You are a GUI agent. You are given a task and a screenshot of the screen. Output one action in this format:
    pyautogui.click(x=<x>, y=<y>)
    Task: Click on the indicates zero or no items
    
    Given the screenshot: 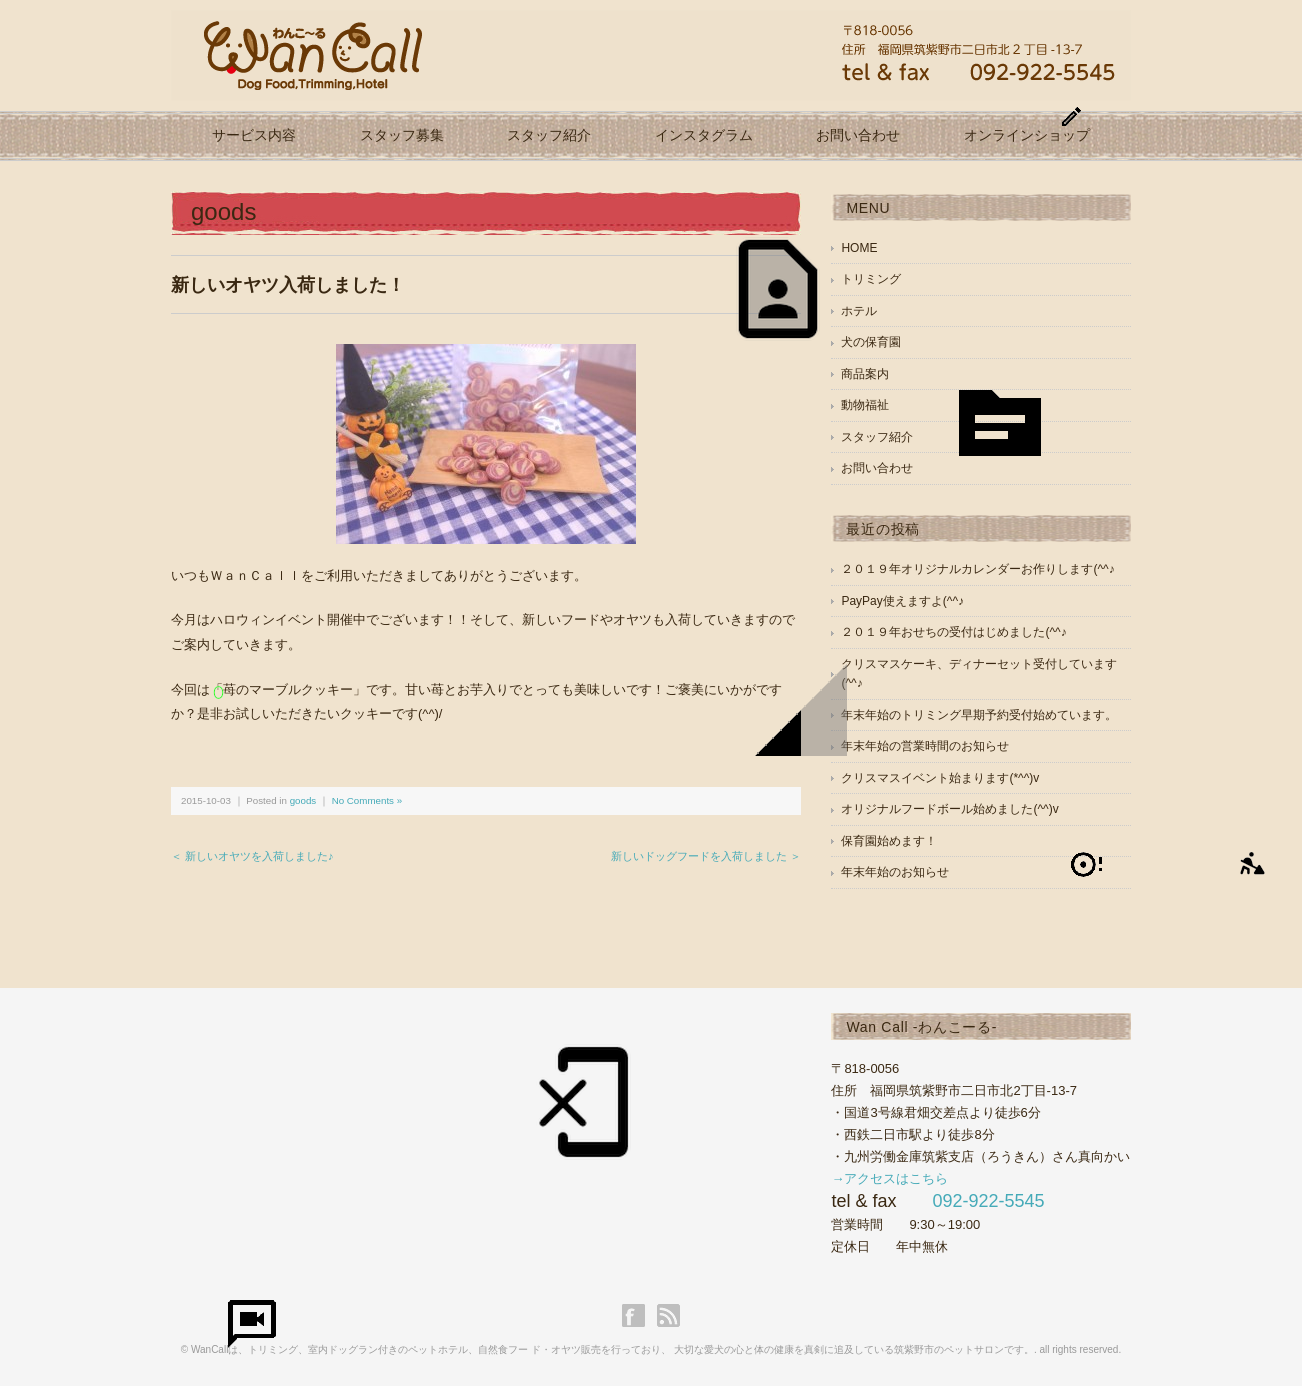 What is the action you would take?
    pyautogui.click(x=218, y=692)
    